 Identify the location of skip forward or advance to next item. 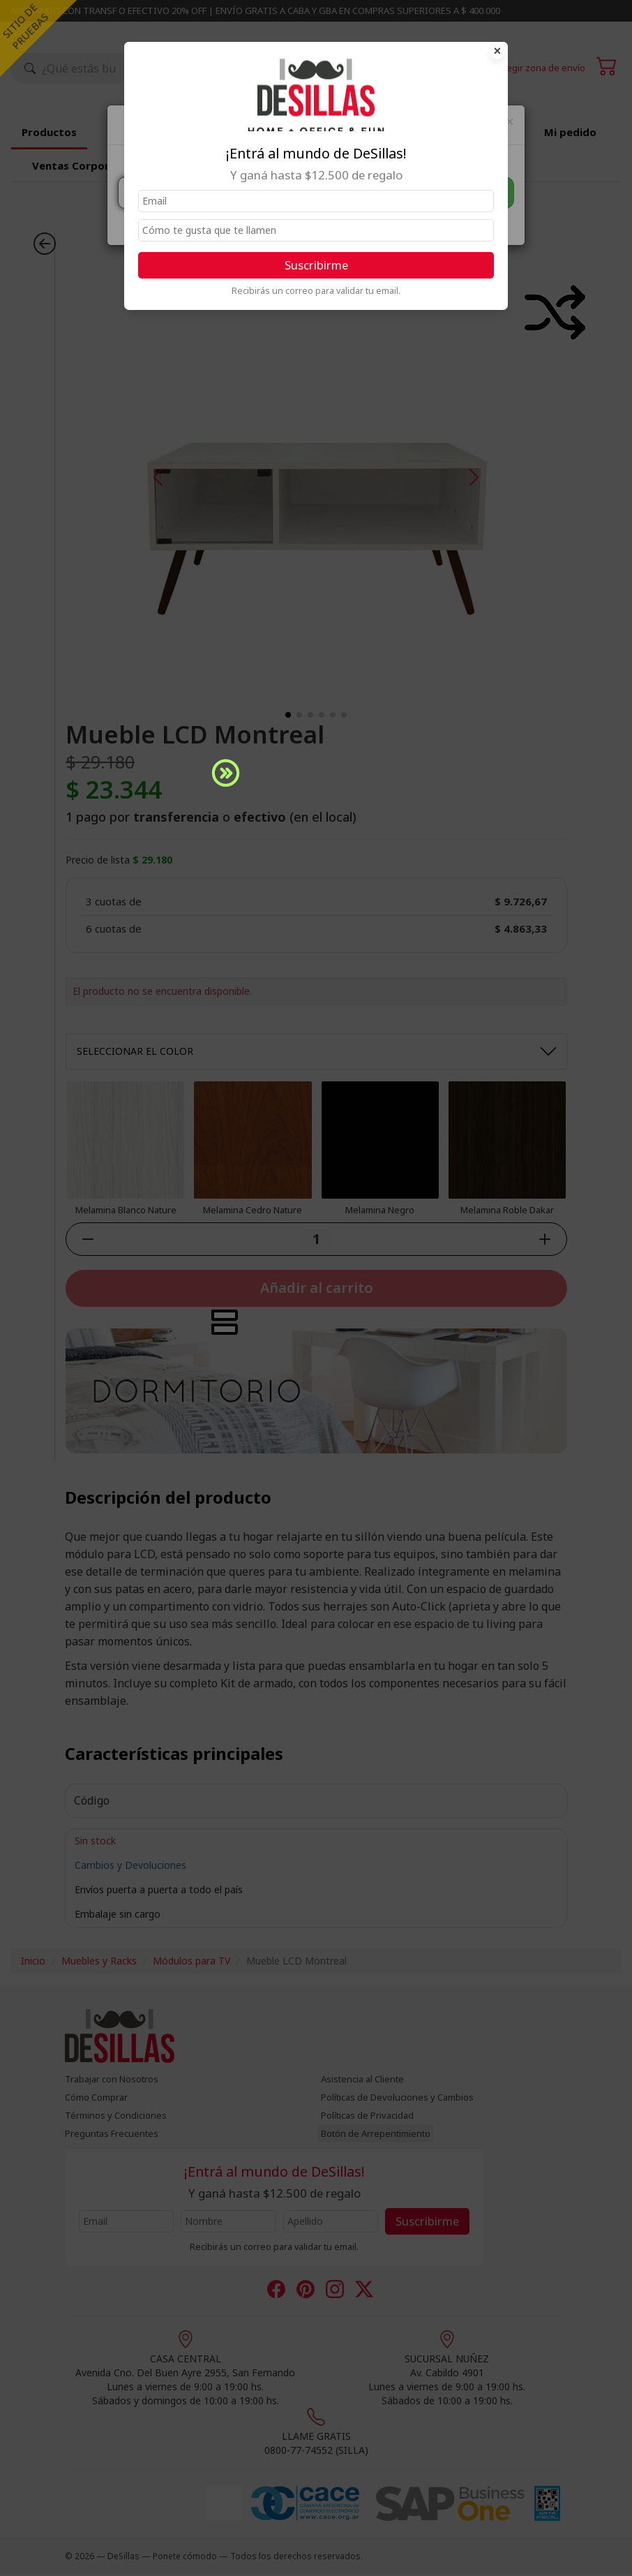
(225, 773).